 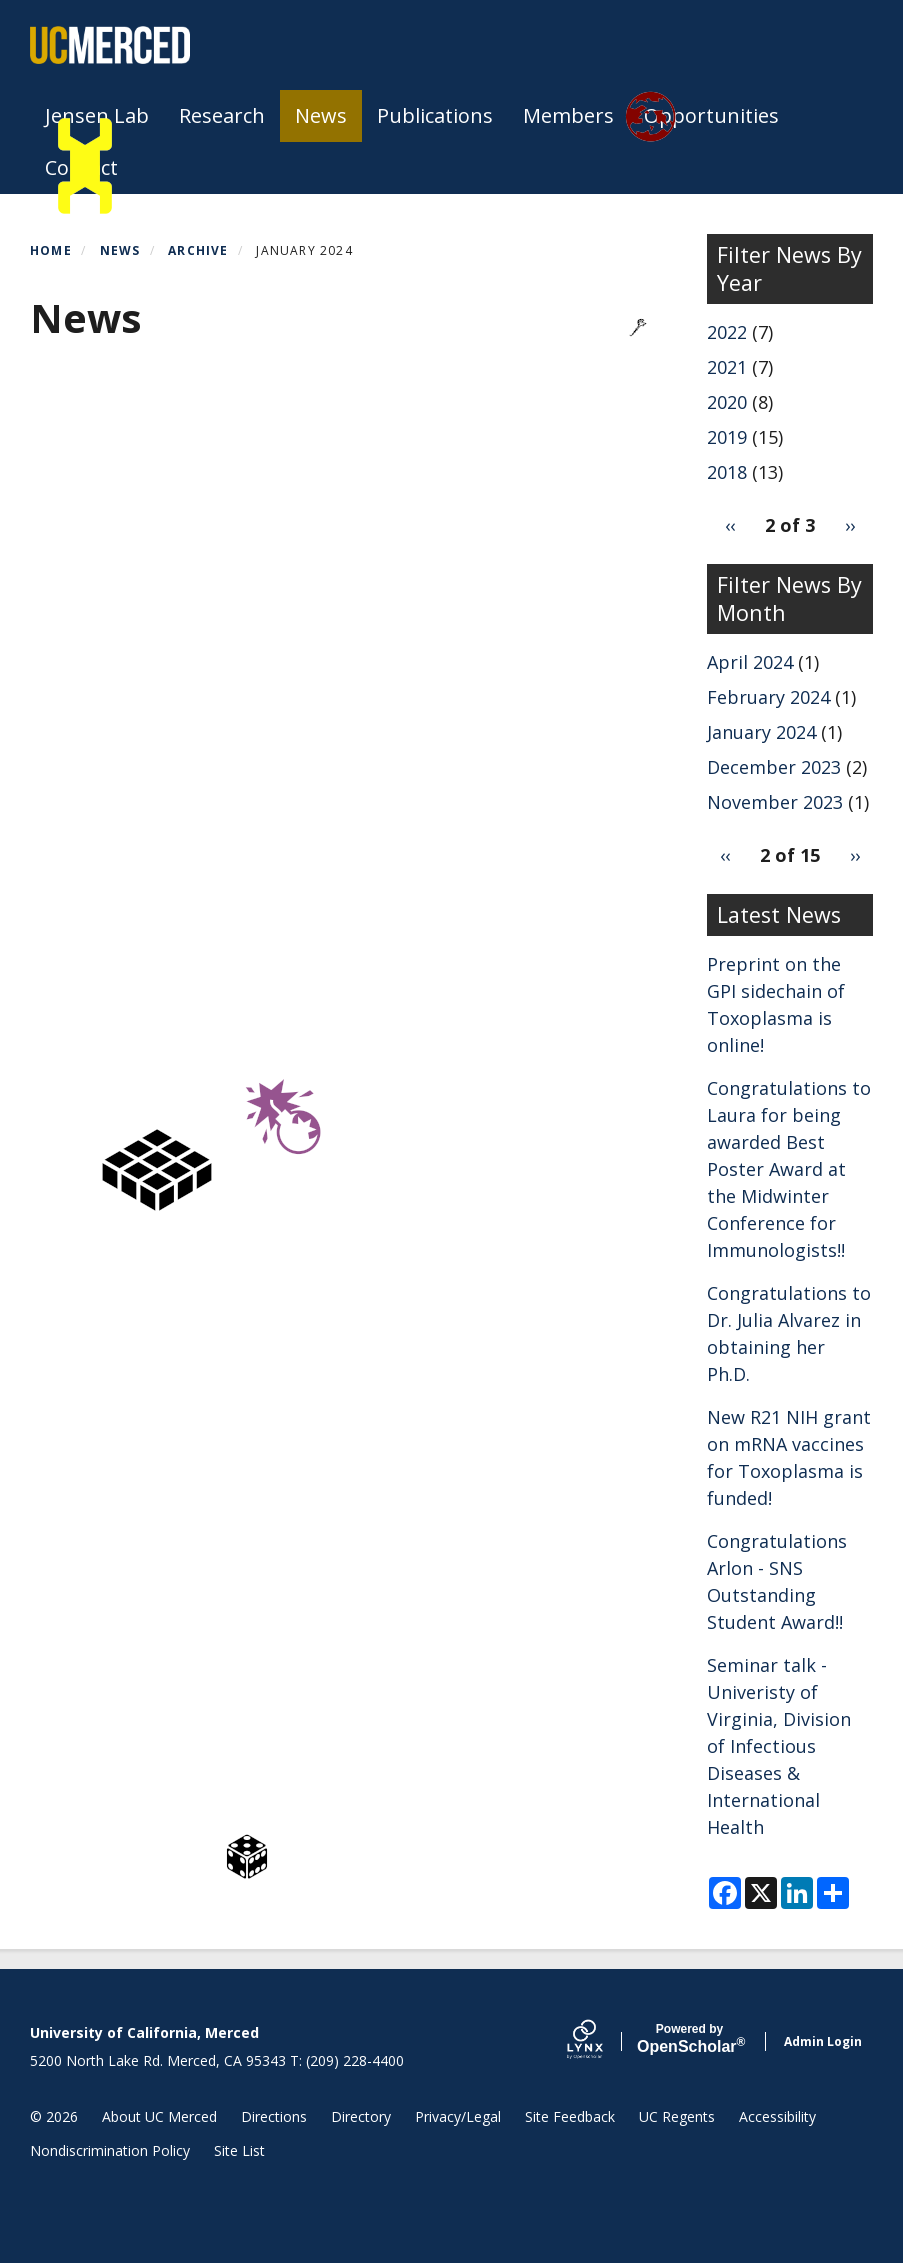 I want to click on view world map or global overview, so click(x=651, y=117).